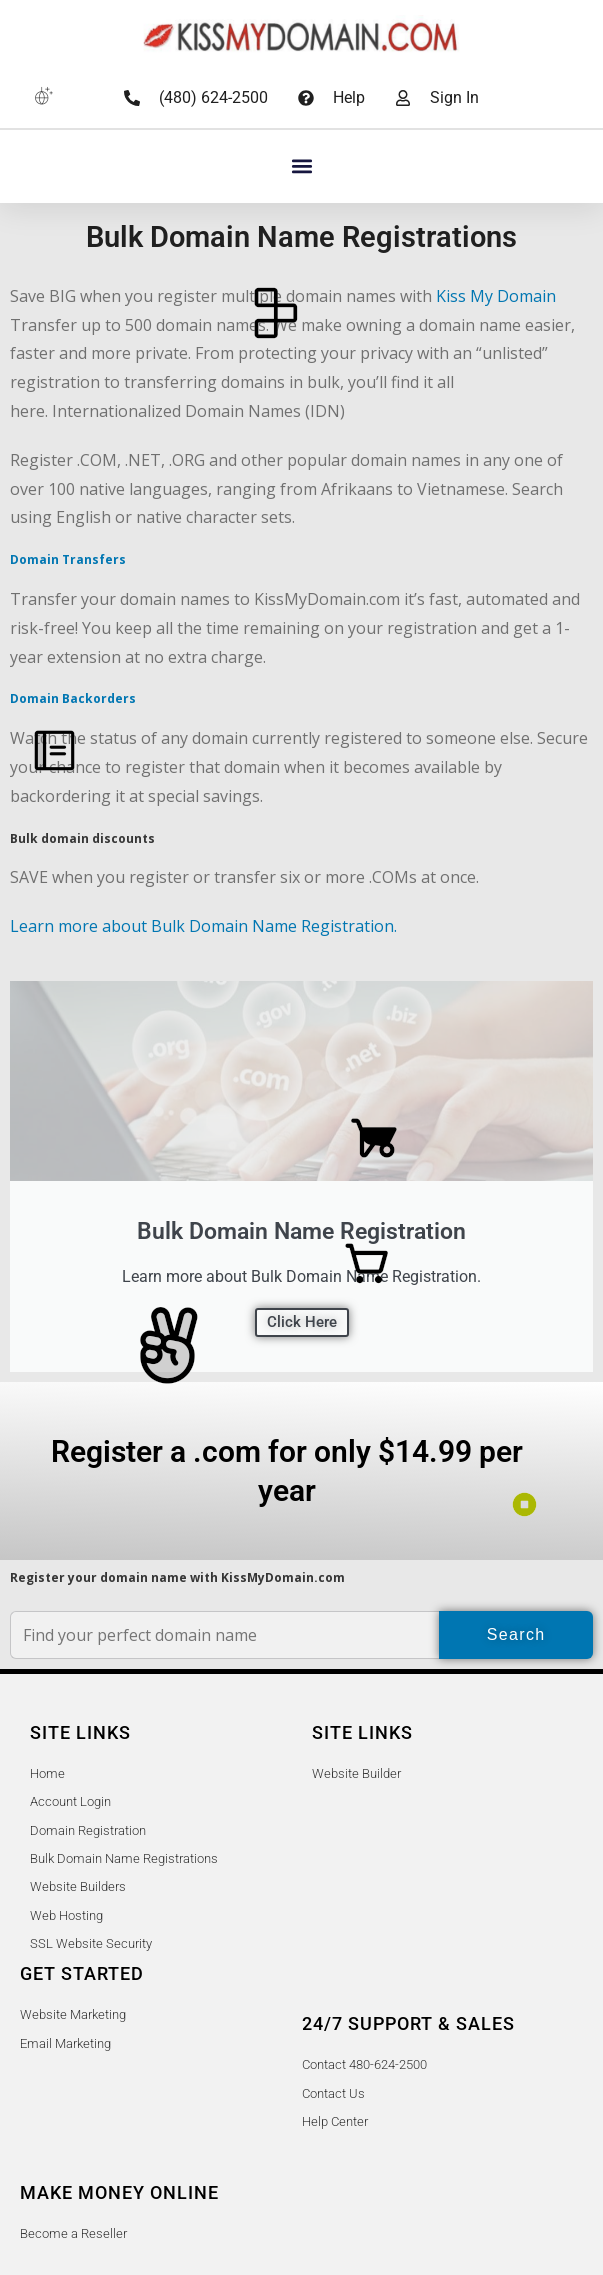  Describe the element at coordinates (524, 1504) in the screenshot. I see `stop media playback` at that location.